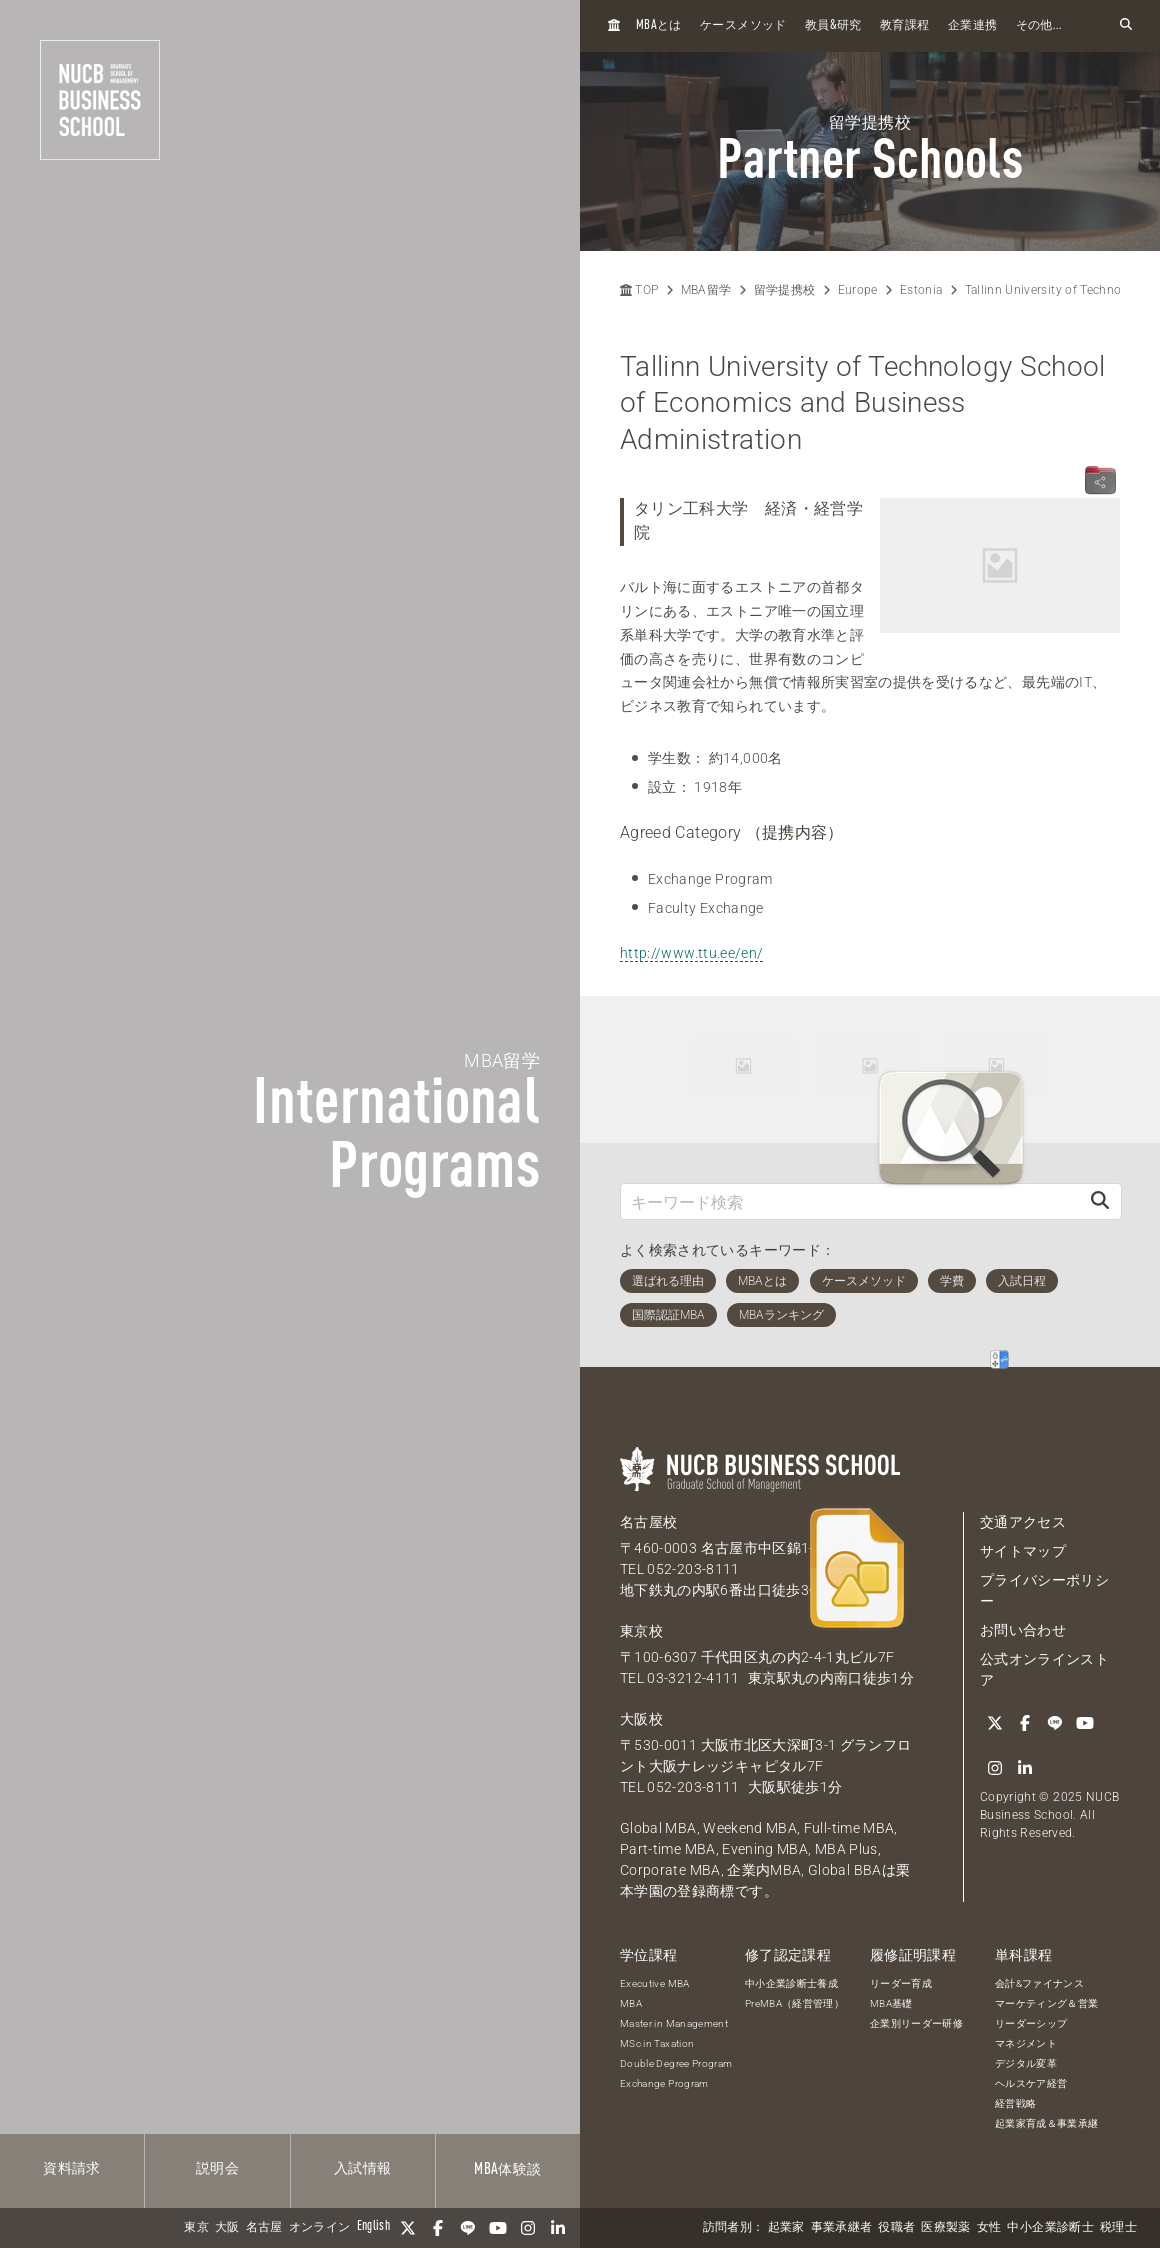  Describe the element at coordinates (999, 1359) in the screenshot. I see `open GNOME Characters app` at that location.